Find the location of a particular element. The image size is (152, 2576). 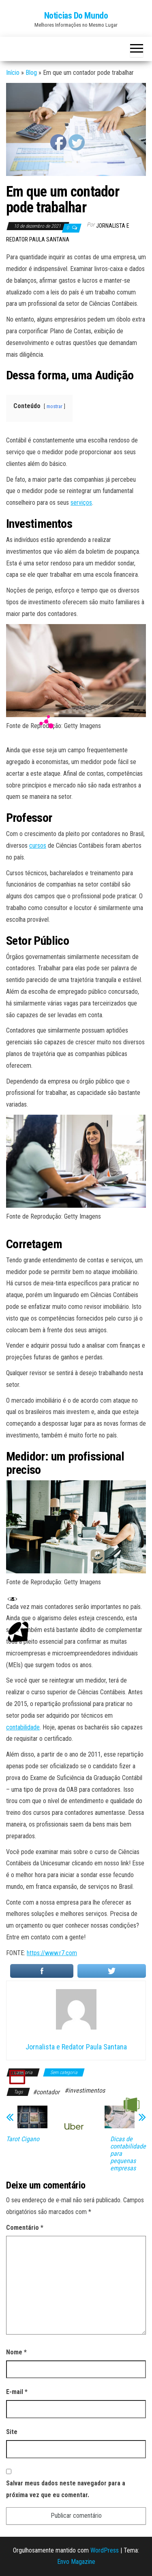

open a new browser window is located at coordinates (17, 2077).